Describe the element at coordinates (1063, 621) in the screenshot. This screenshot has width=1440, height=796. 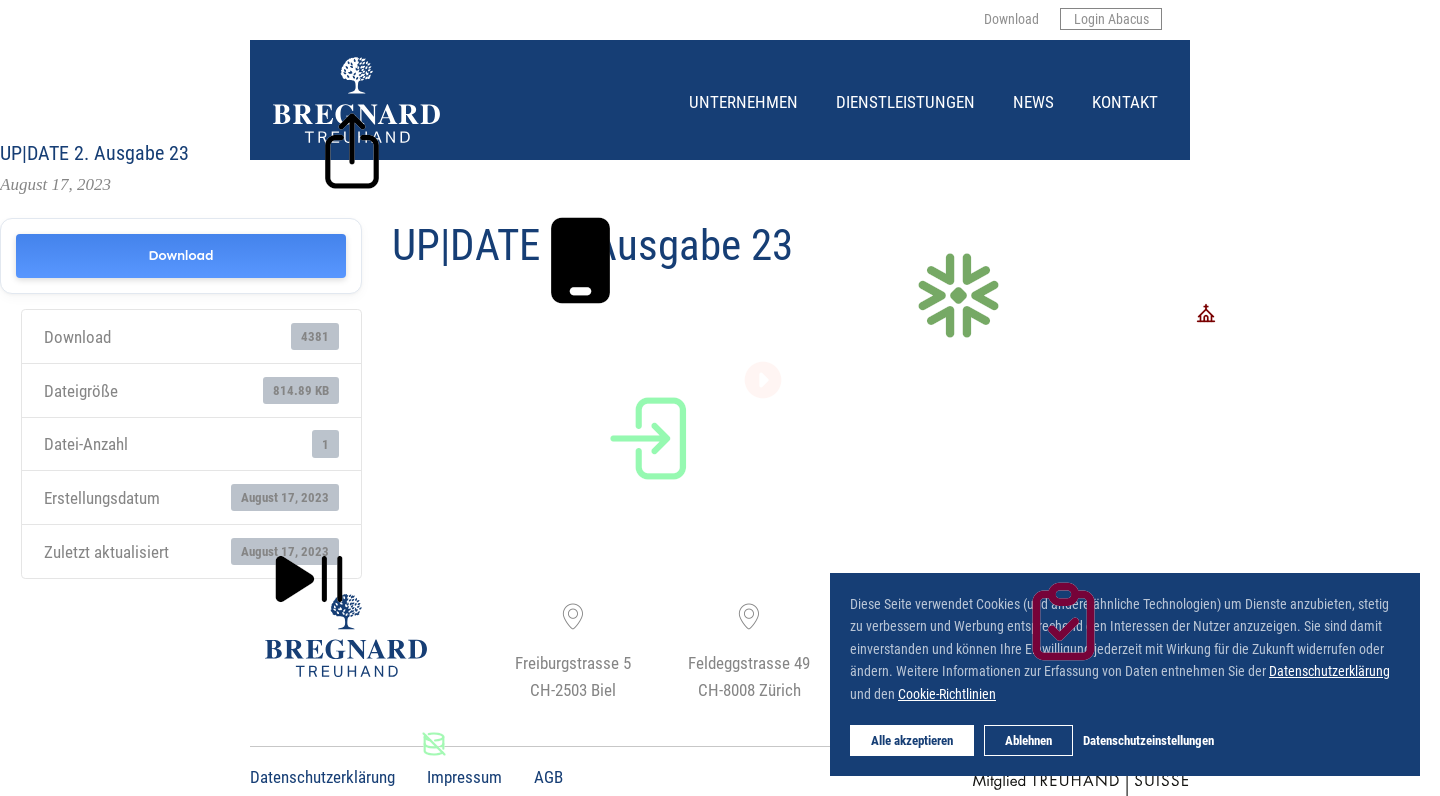
I see `mark task as complete` at that location.